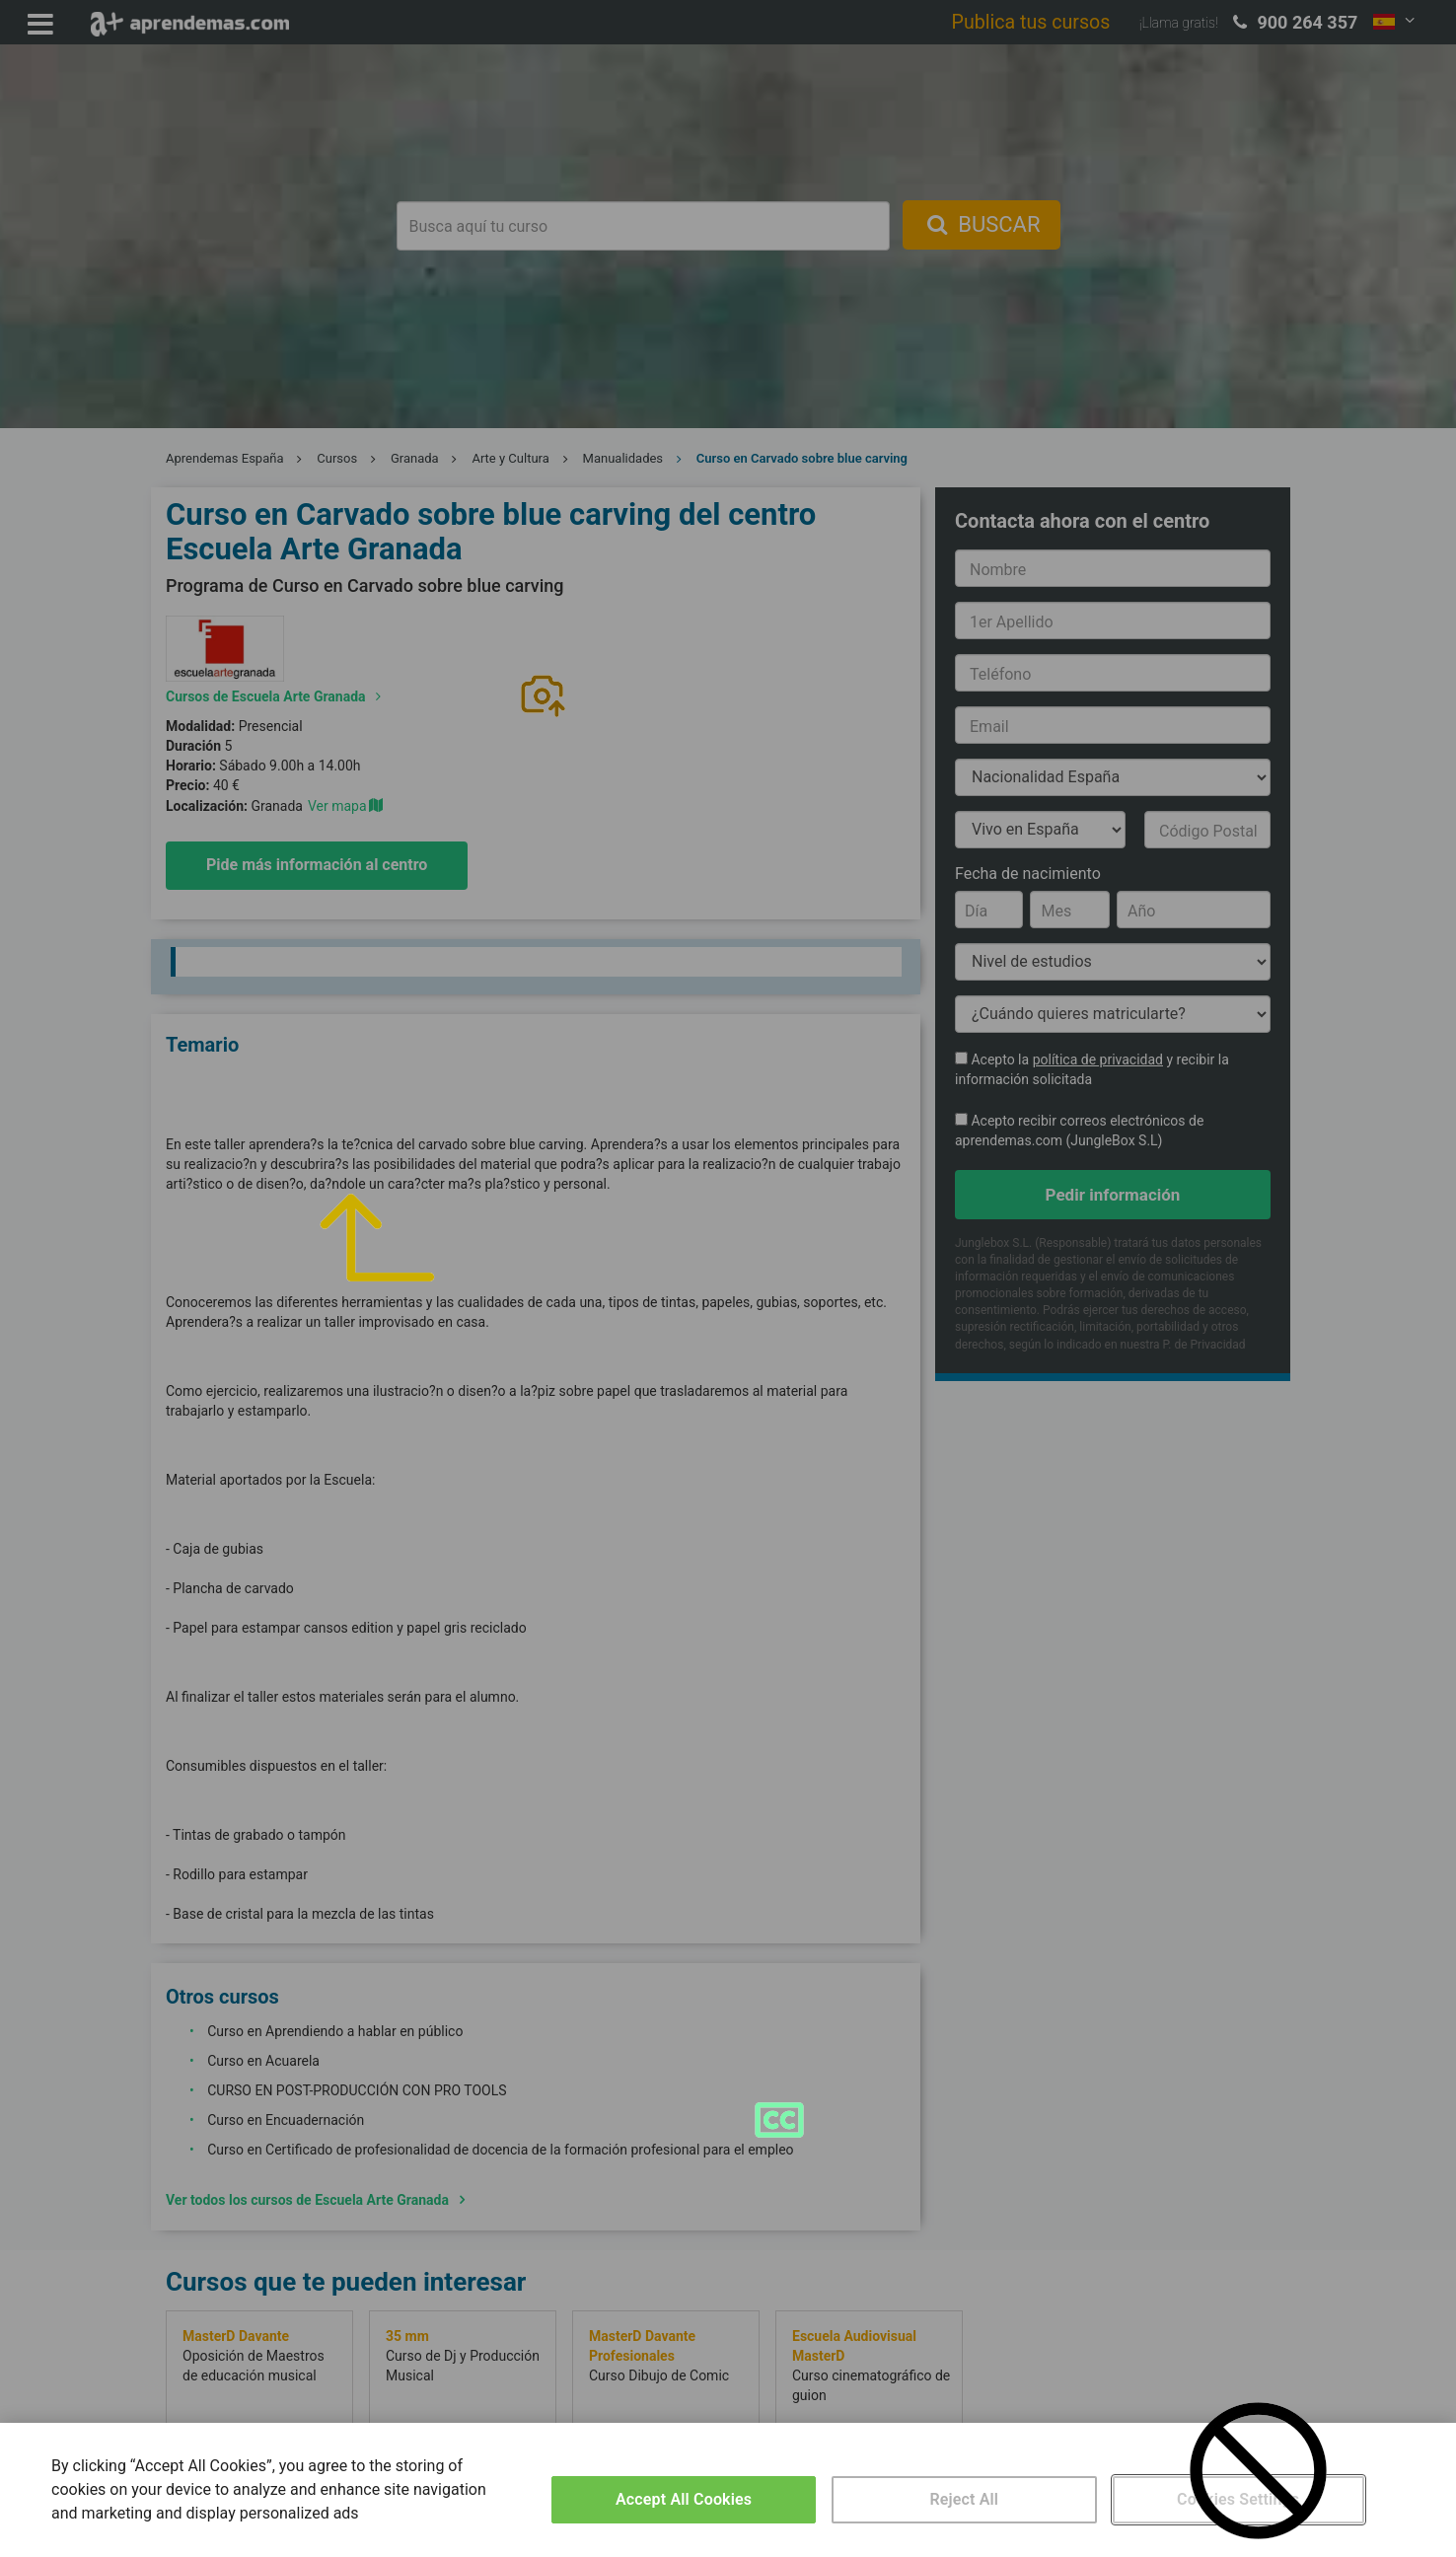 The width and height of the screenshot is (1456, 2557). Describe the element at coordinates (779, 2120) in the screenshot. I see `enable closed captions for video content` at that location.